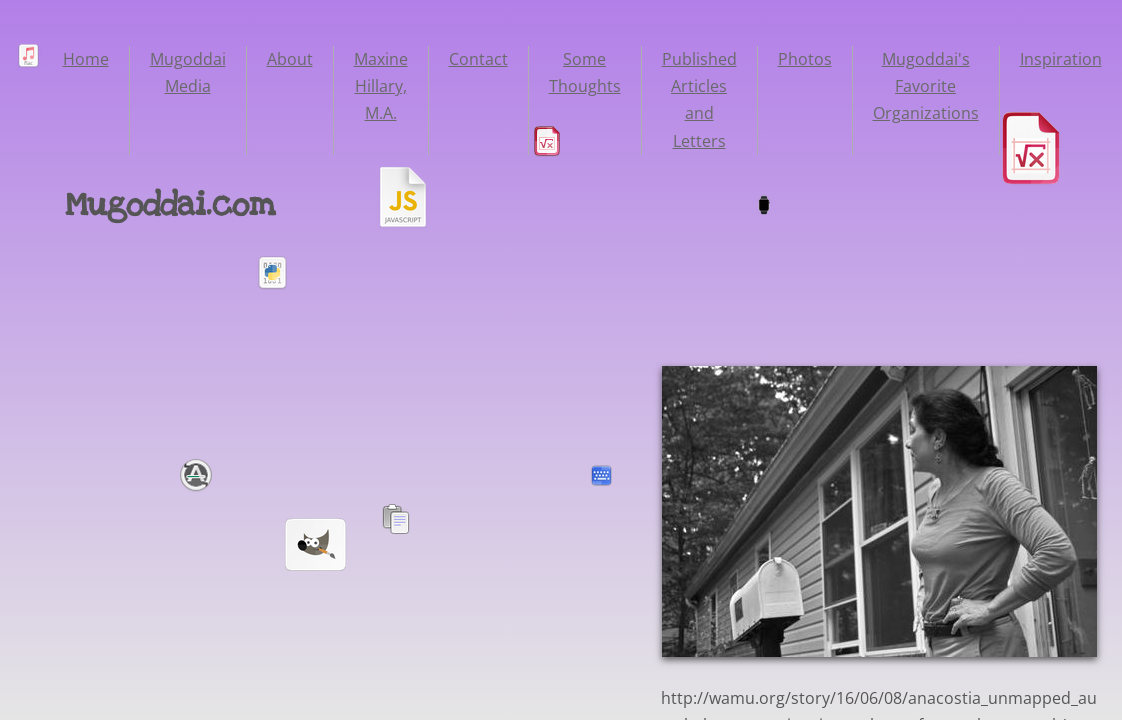 Image resolution: width=1122 pixels, height=720 pixels. I want to click on python bytecode file (.pyc), so click(272, 272).